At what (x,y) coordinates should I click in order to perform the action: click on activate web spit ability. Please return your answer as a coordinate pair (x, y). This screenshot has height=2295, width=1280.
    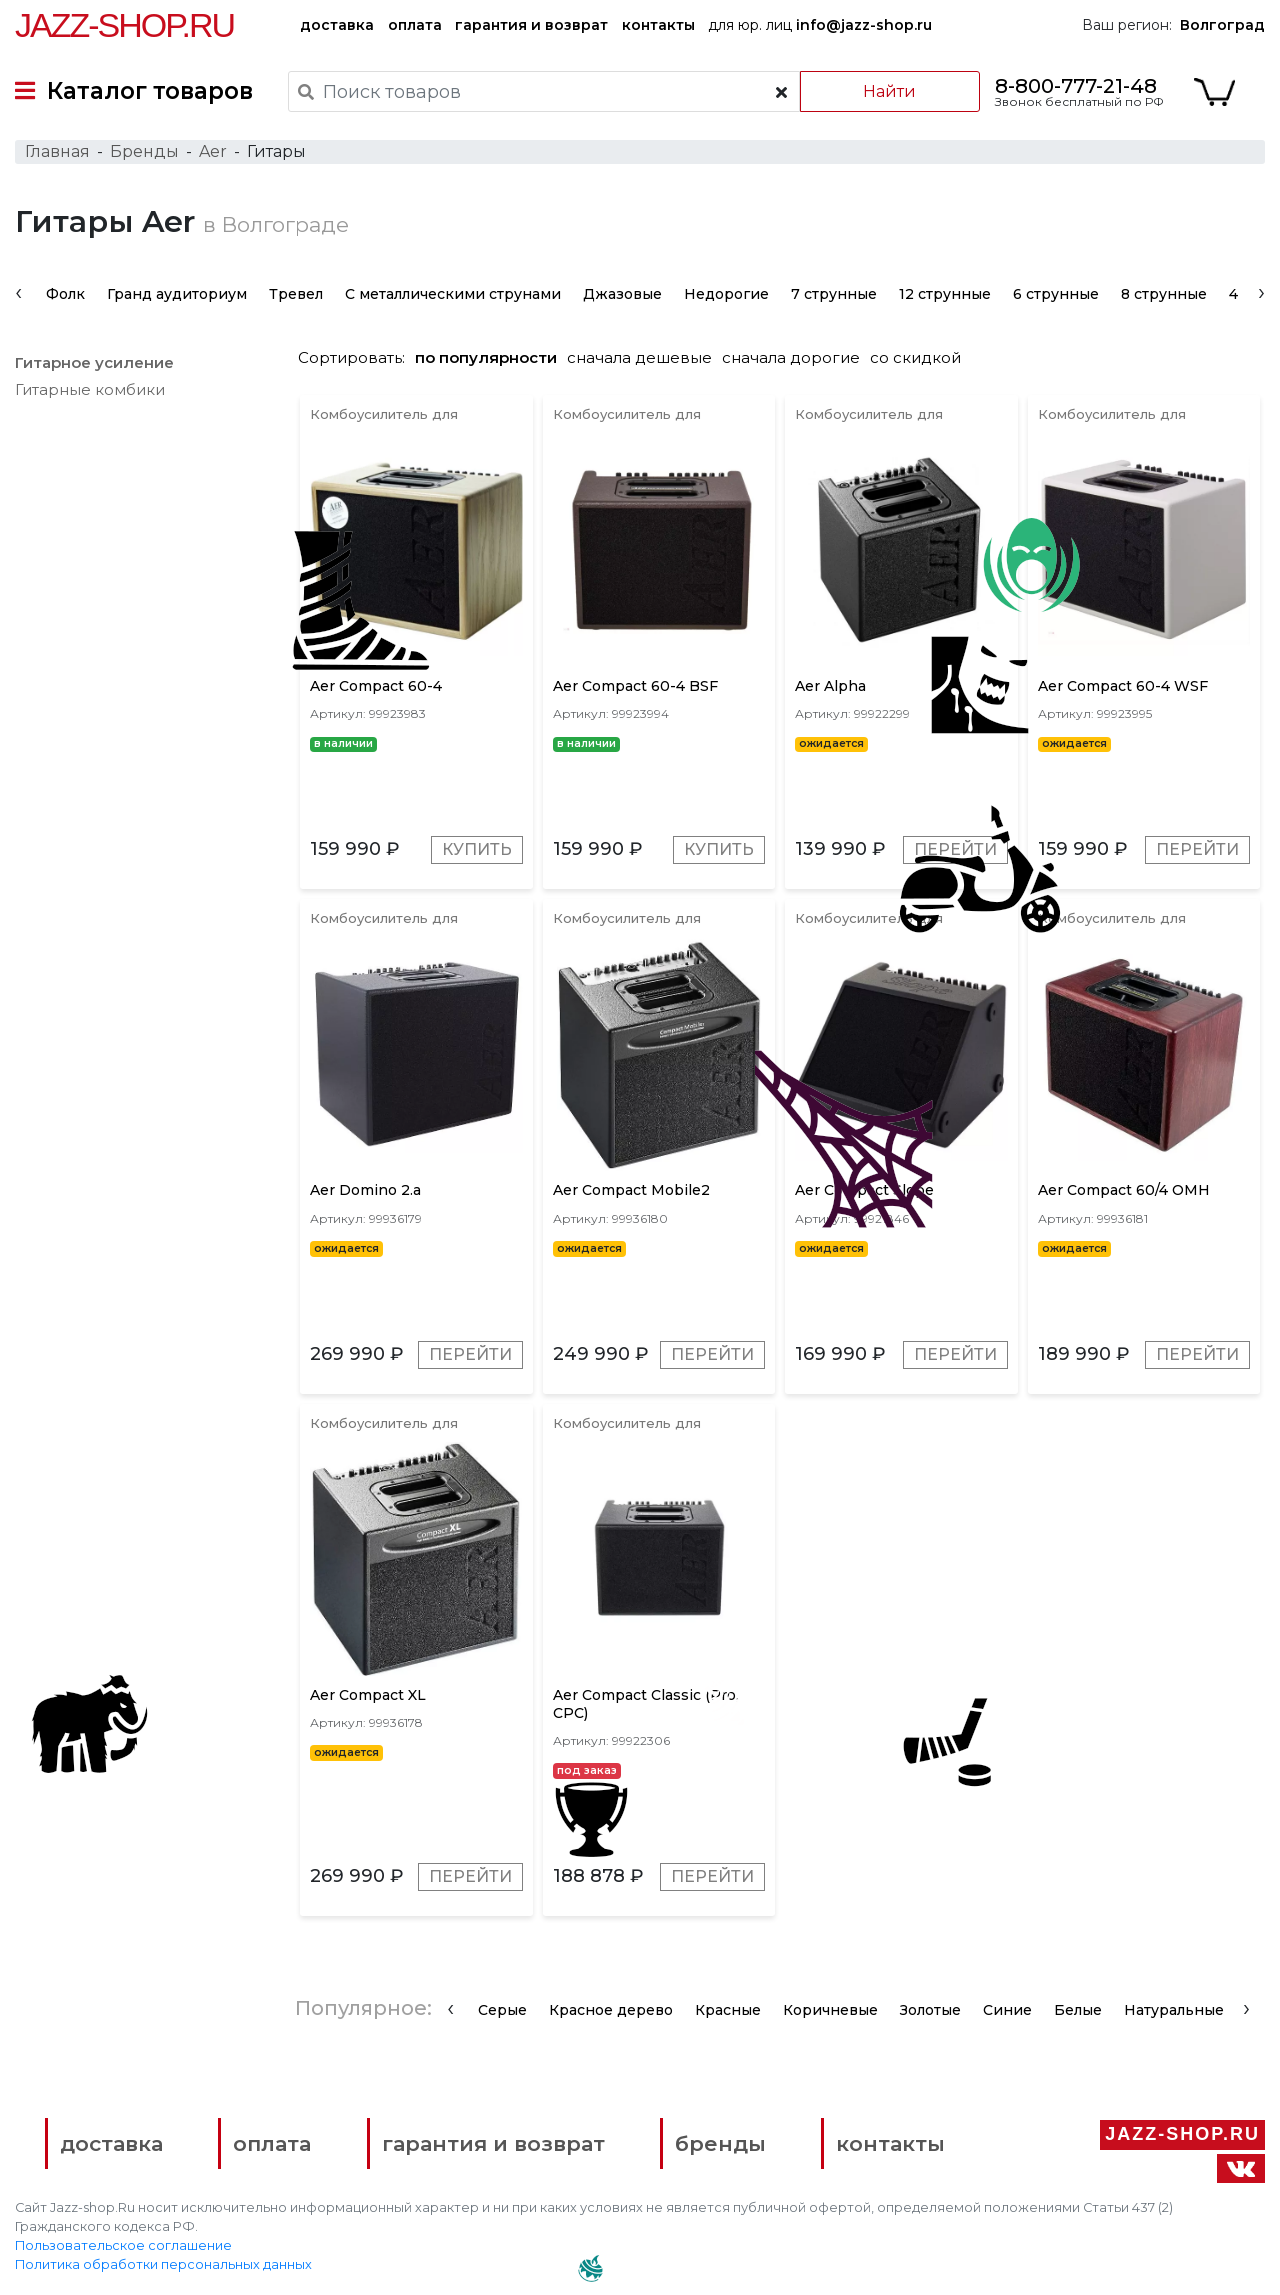
    Looking at the image, I should click on (842, 1139).